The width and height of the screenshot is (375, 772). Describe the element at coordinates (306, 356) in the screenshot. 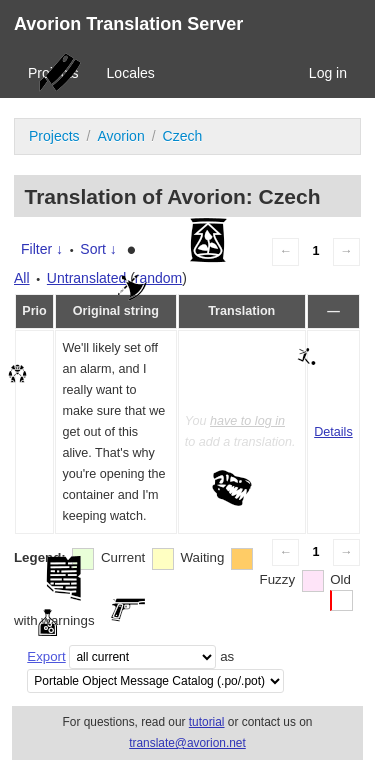

I see `access soccer or football games` at that location.